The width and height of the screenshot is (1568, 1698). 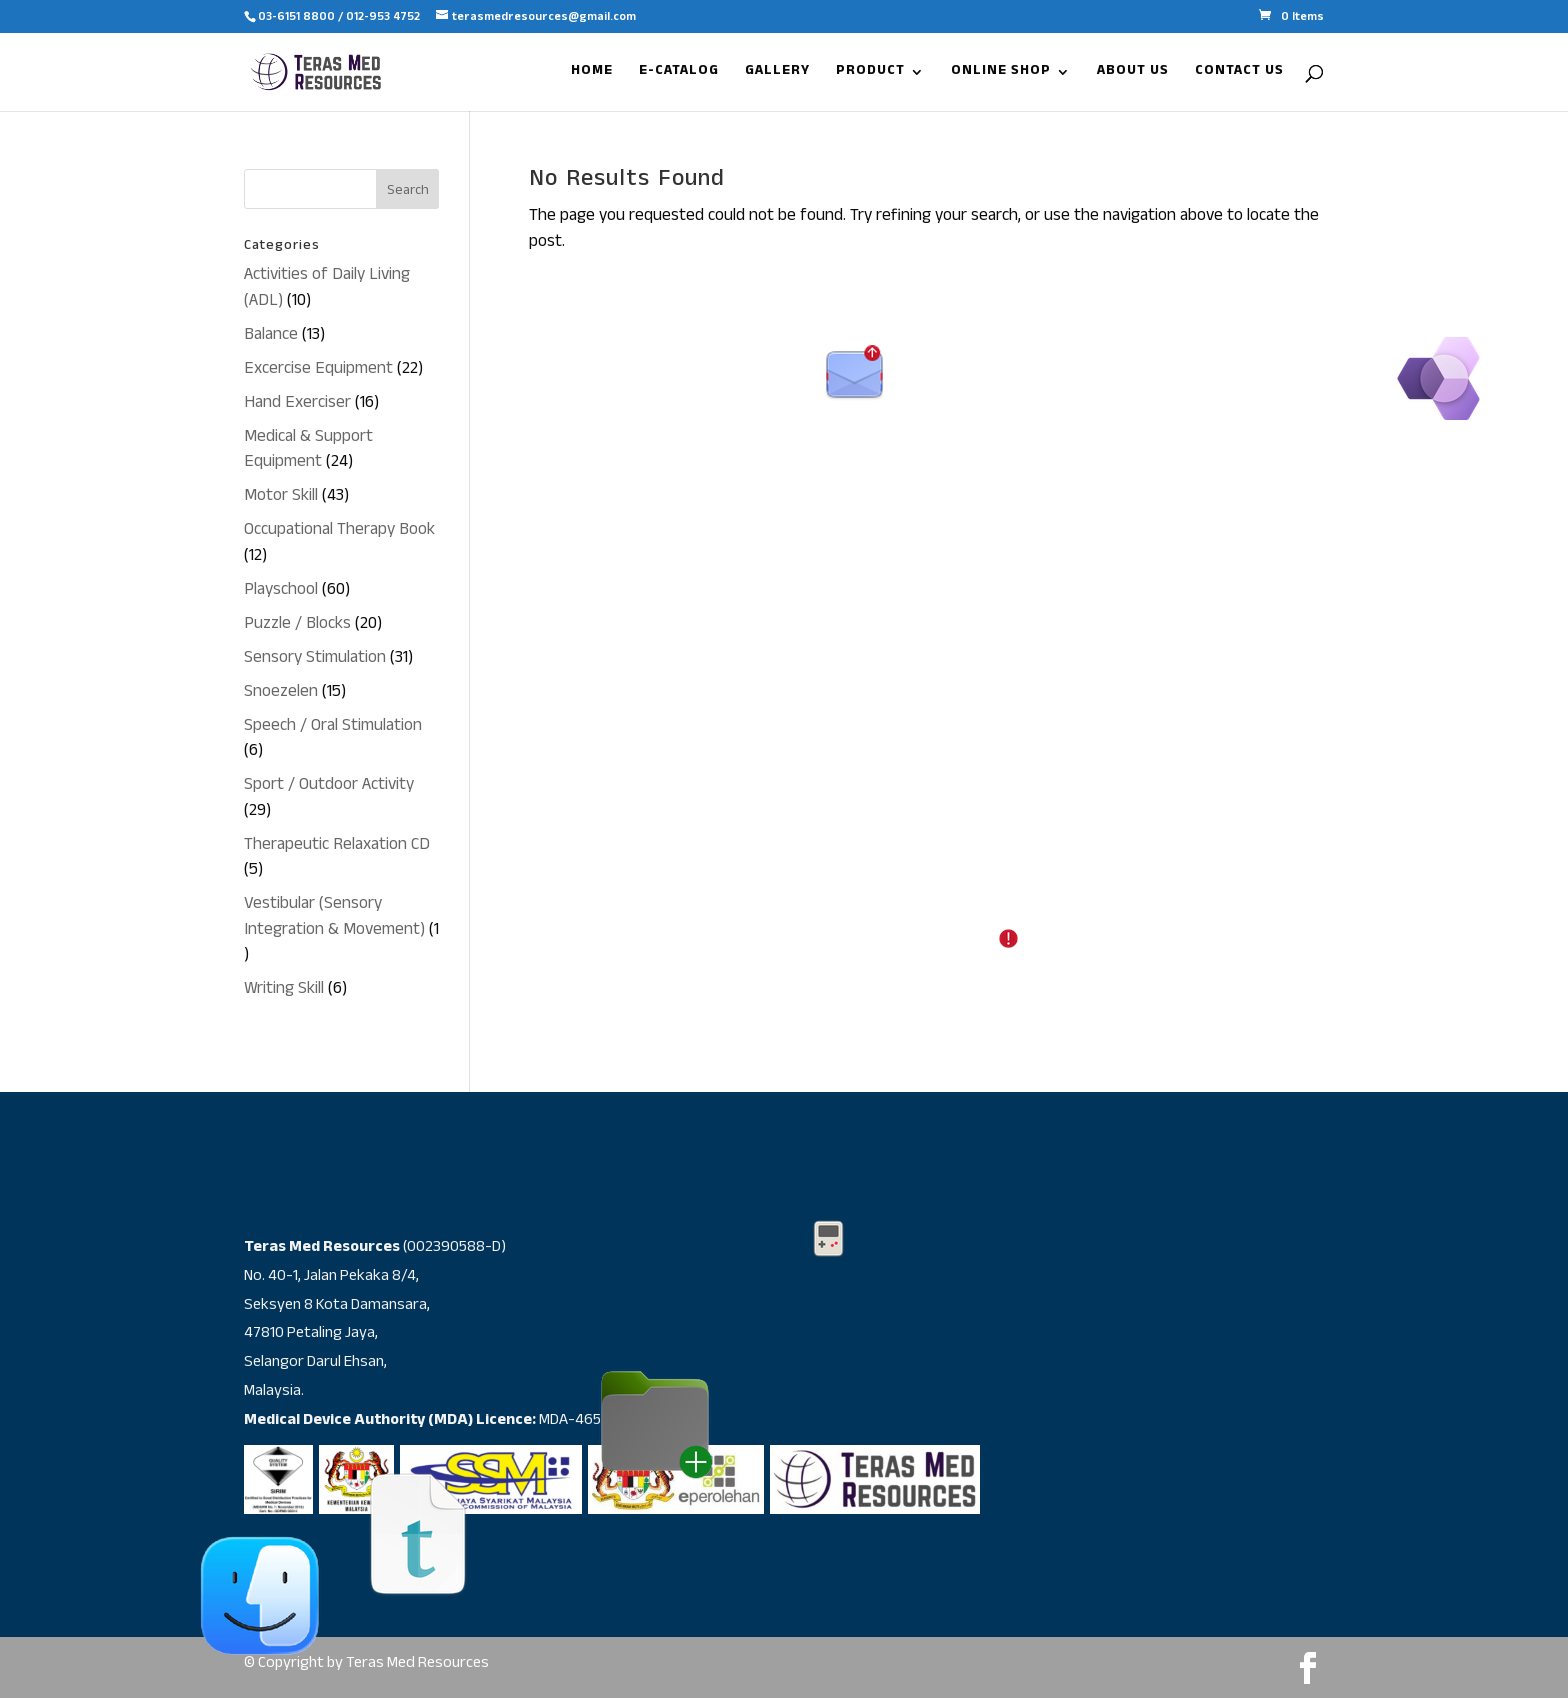 What do you see at coordinates (854, 374) in the screenshot?
I see `send an email or message` at bounding box center [854, 374].